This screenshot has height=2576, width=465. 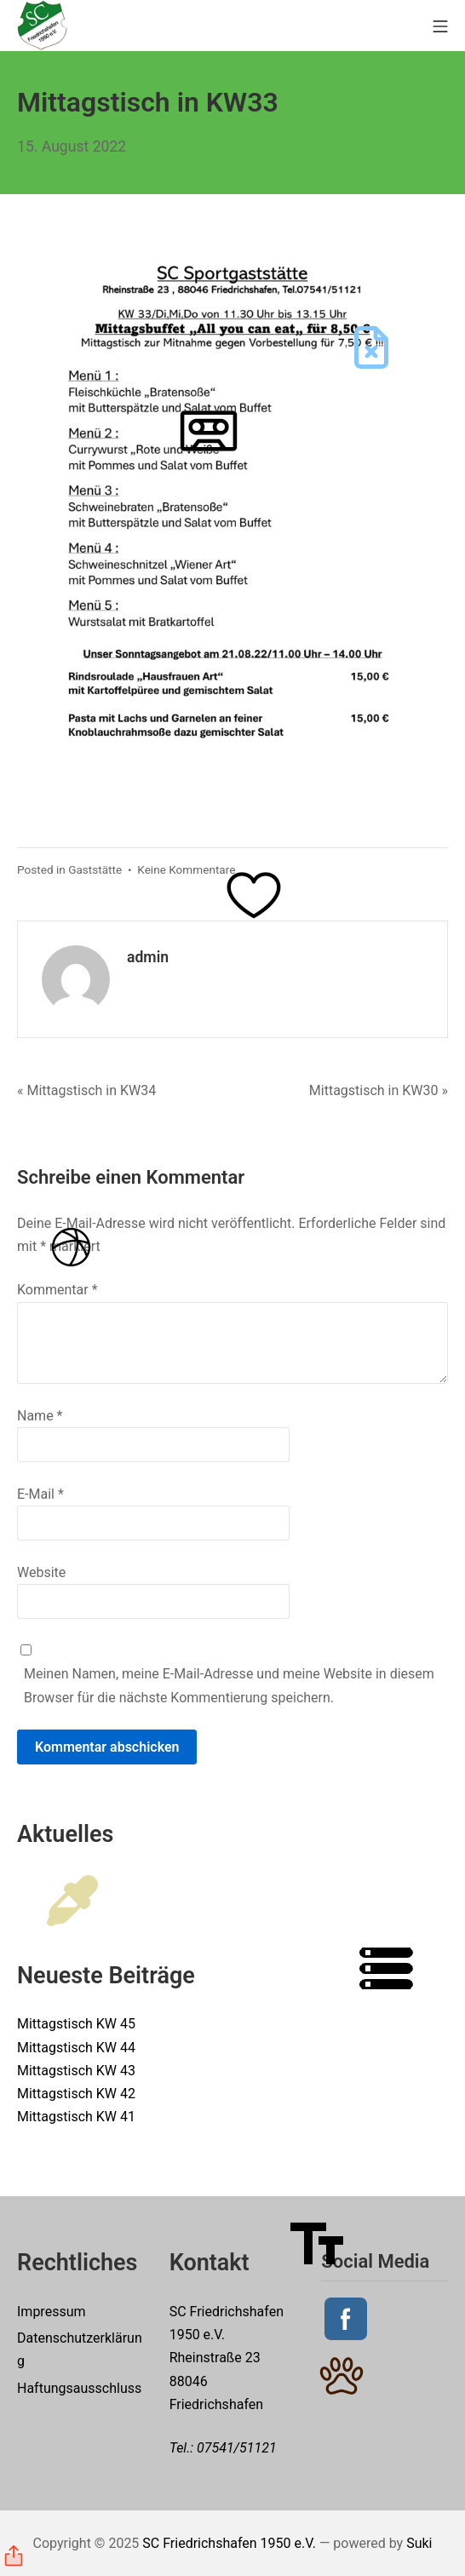 I want to click on add to favorites, so click(x=254, y=893).